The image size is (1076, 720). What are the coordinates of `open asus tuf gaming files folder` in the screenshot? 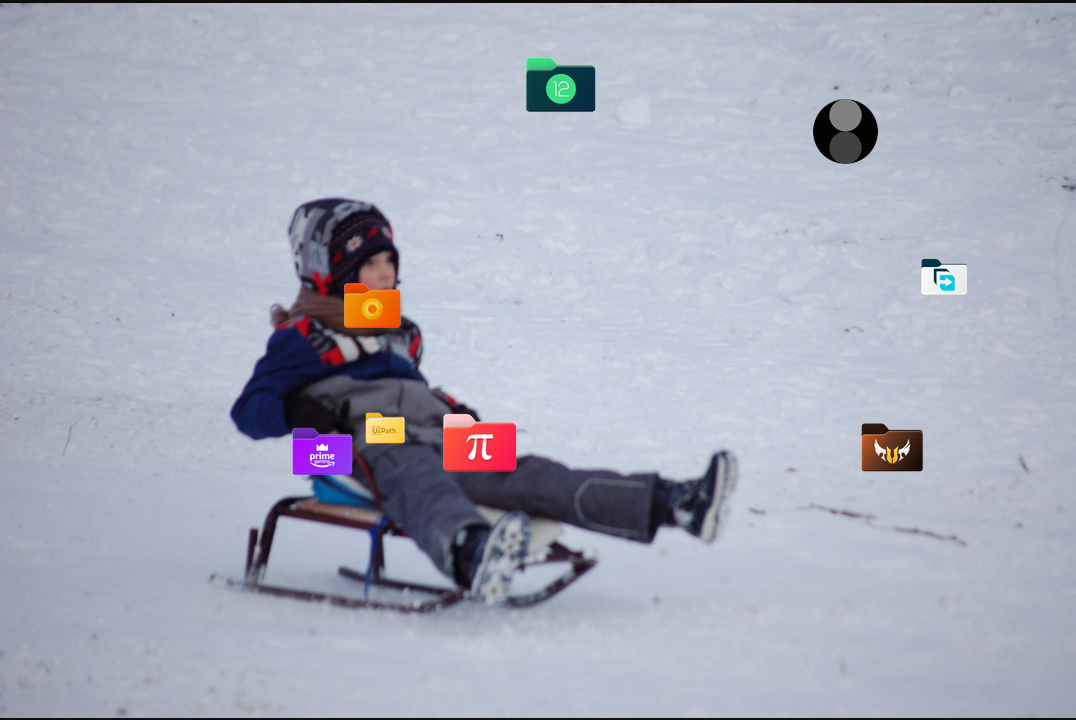 It's located at (892, 449).